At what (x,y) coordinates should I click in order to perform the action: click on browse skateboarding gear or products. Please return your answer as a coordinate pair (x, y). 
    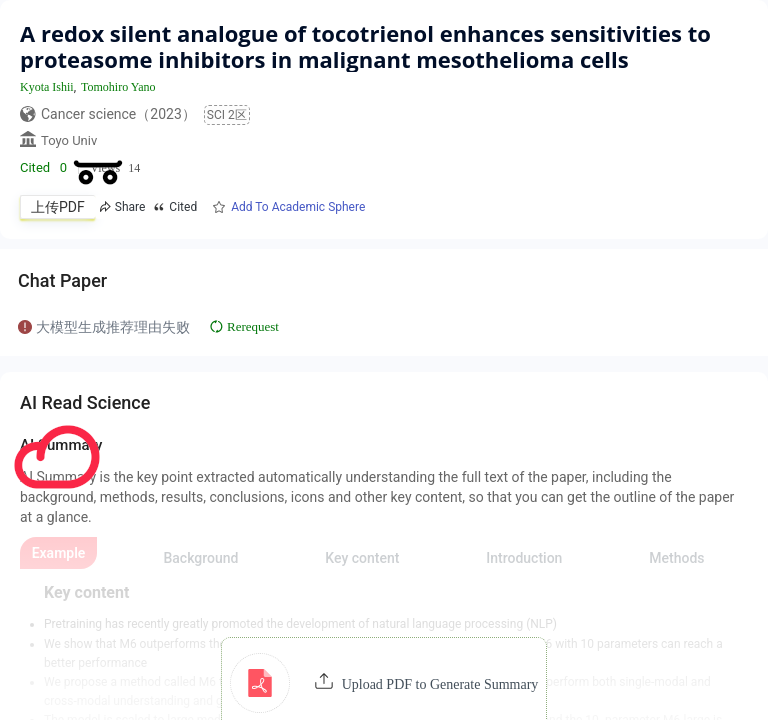
    Looking at the image, I should click on (98, 170).